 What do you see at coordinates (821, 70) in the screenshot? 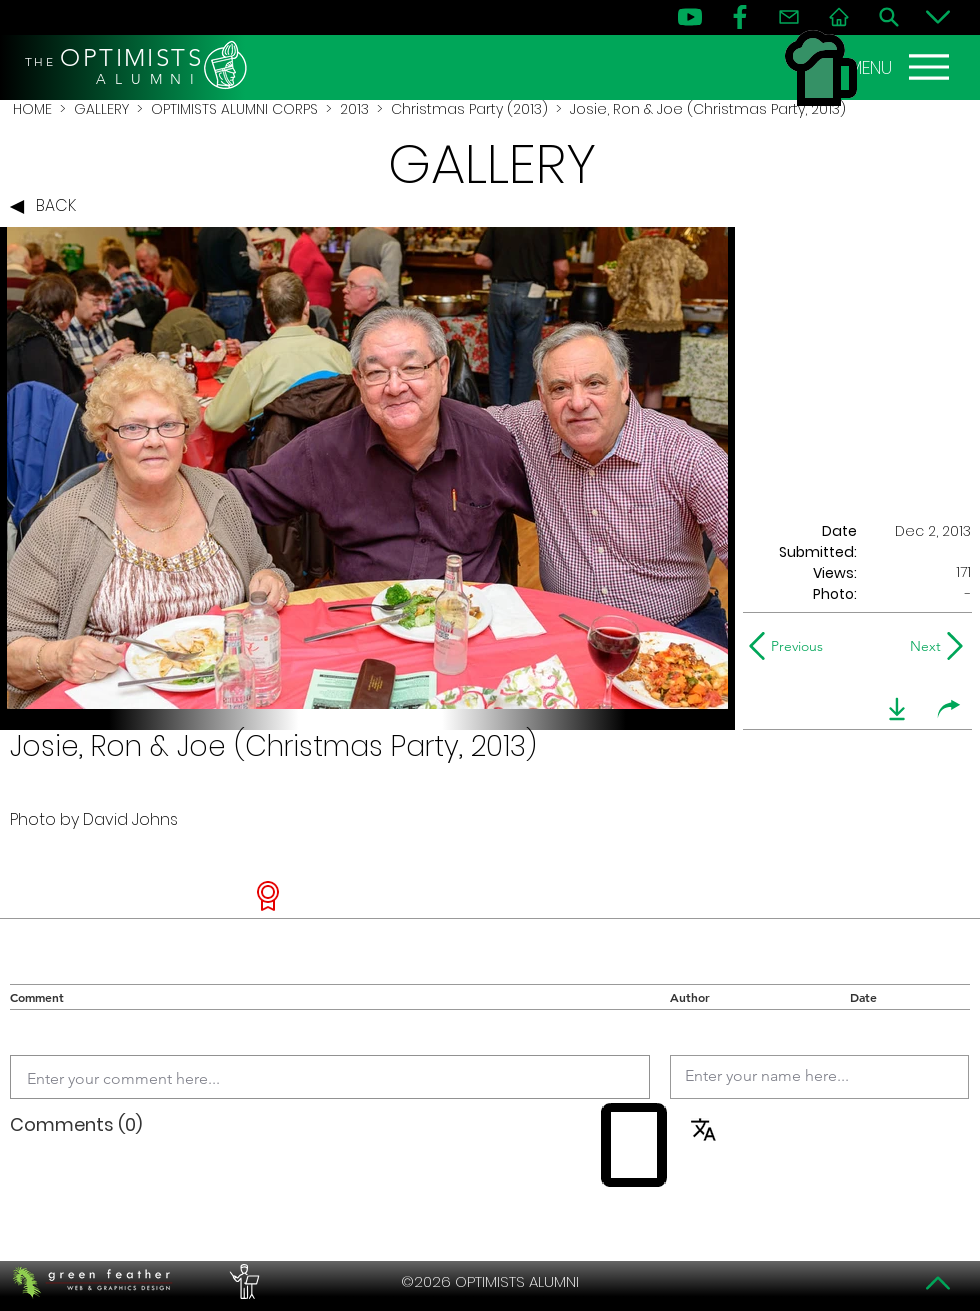
I see `find nearby sports bars or pubs` at bounding box center [821, 70].